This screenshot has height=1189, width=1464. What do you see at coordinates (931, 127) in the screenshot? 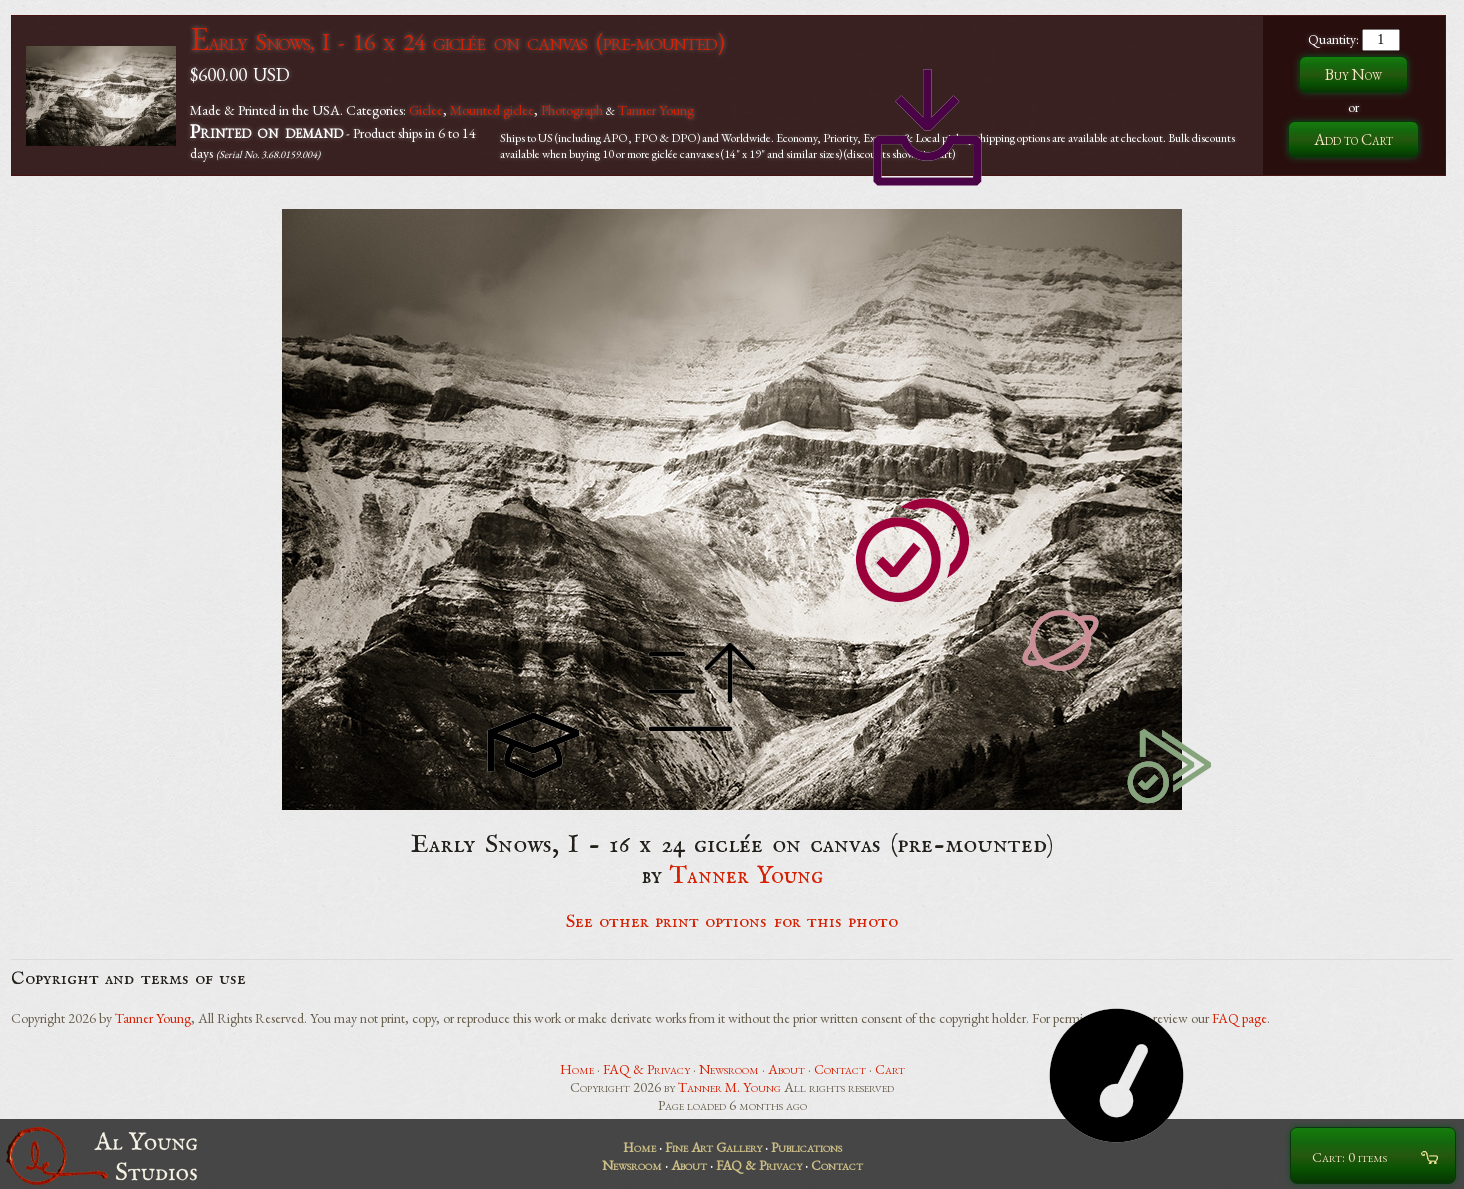
I see `stash changes in git` at bounding box center [931, 127].